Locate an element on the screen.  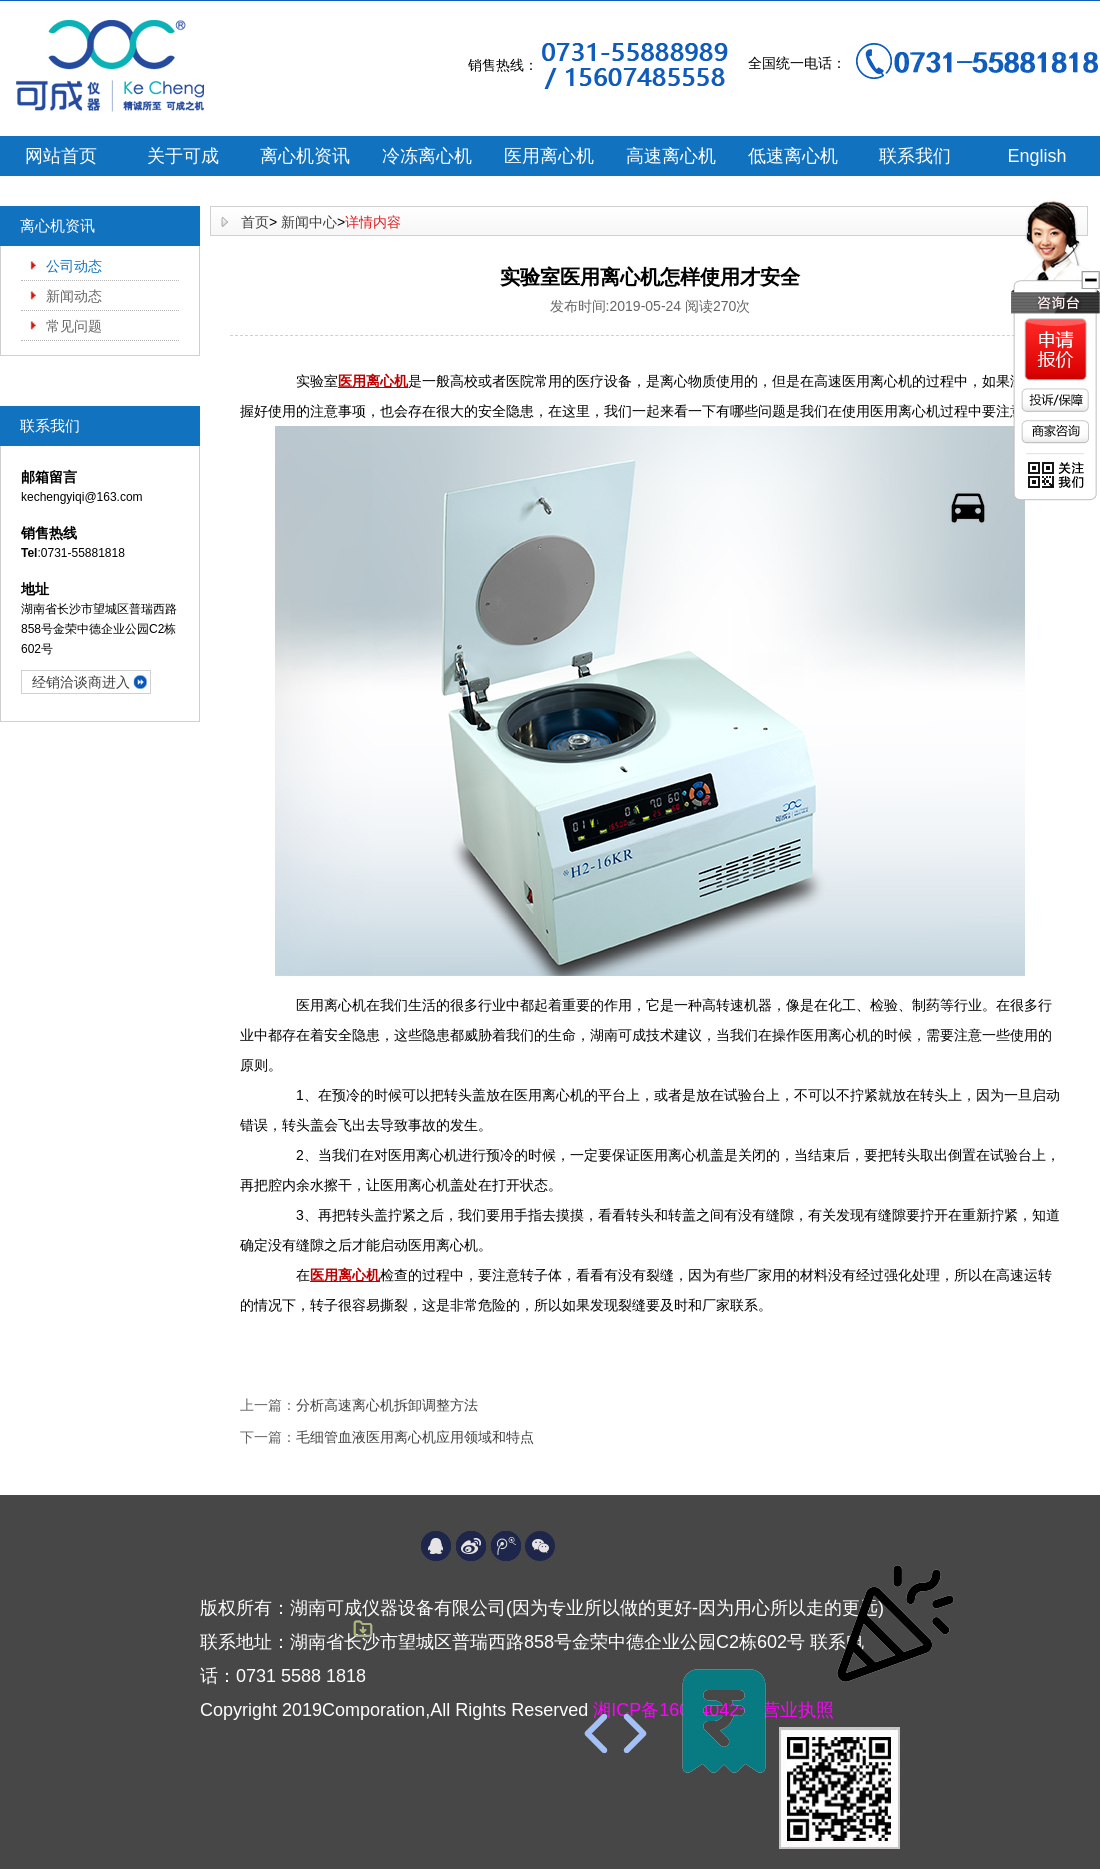
indicates a celebration or achievement is located at coordinates (889, 1630).